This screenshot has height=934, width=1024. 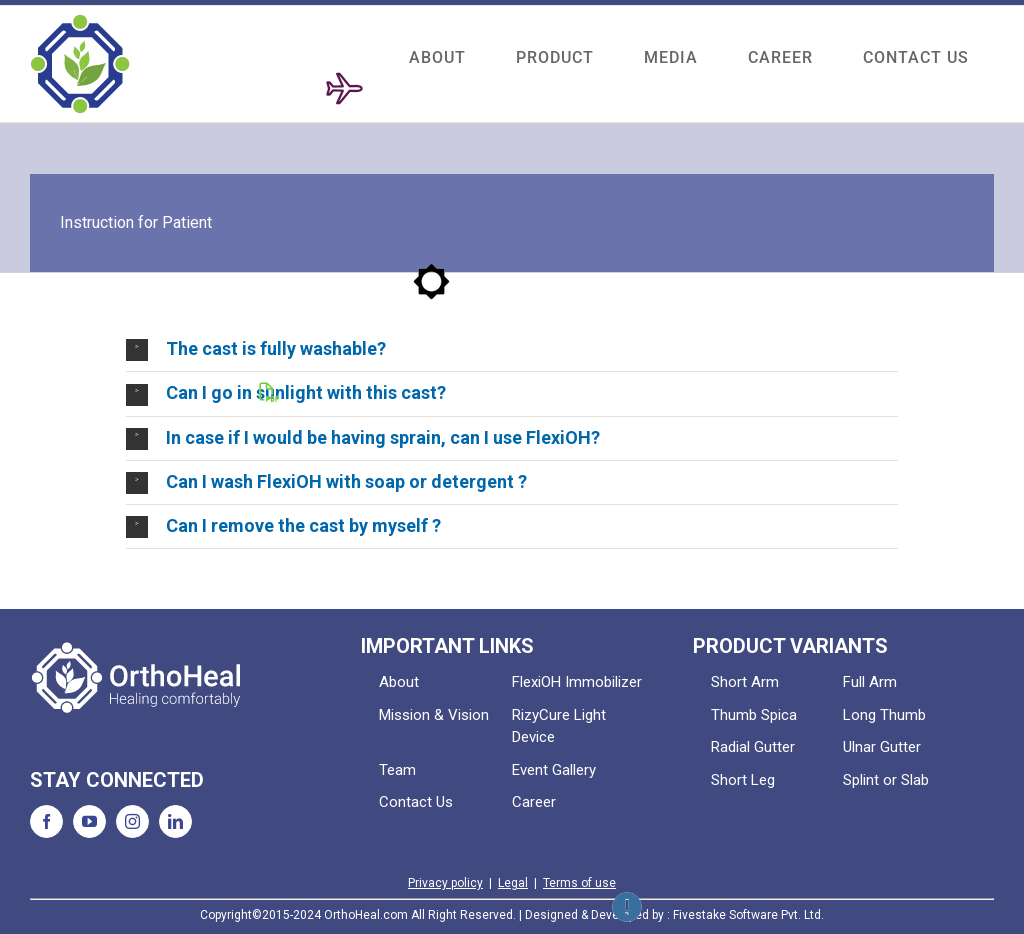 What do you see at coordinates (431, 281) in the screenshot?
I see `adjust screen brightness settings` at bounding box center [431, 281].